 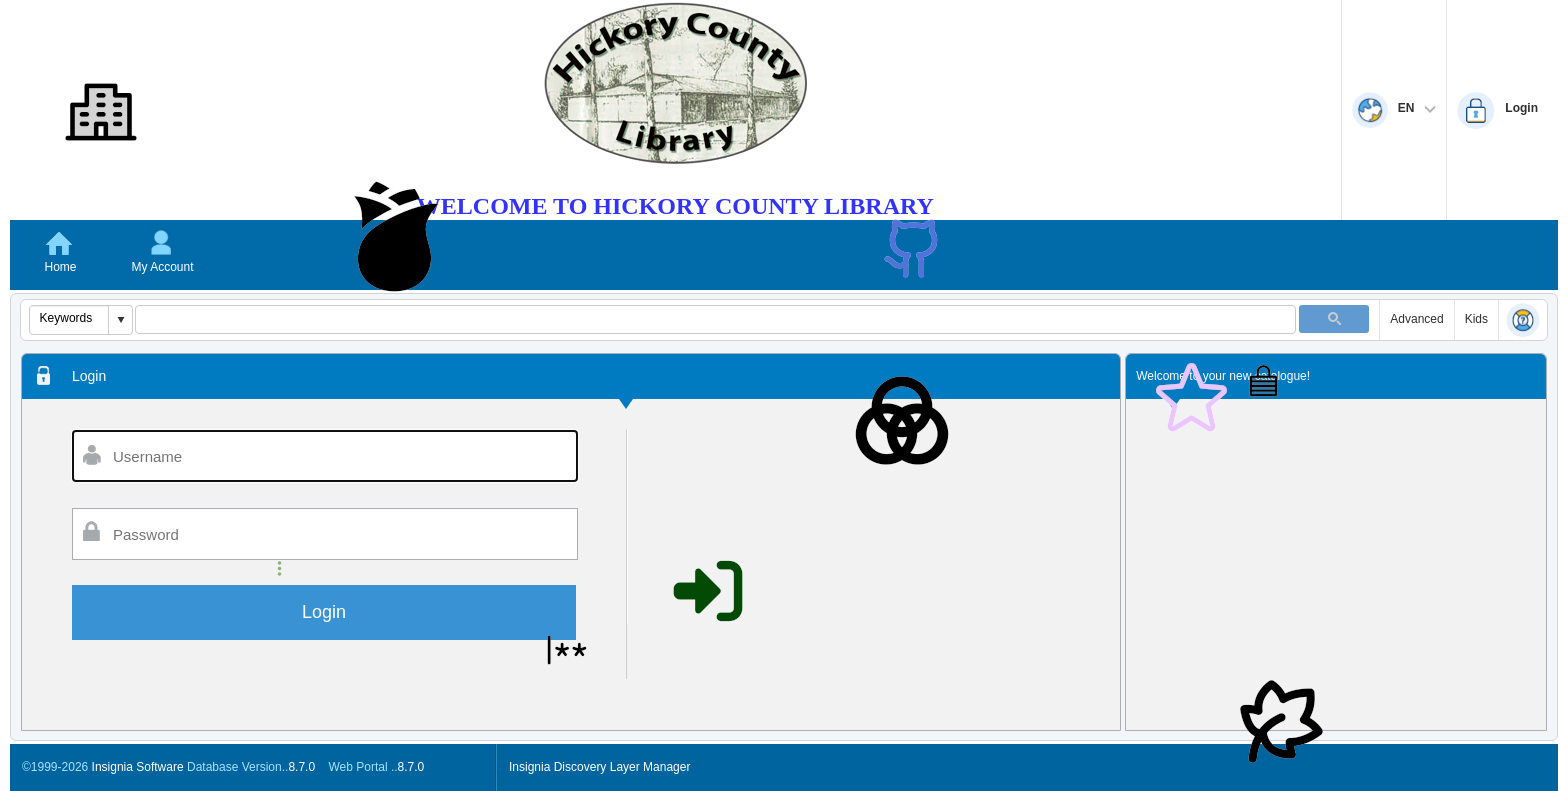 What do you see at coordinates (1281, 721) in the screenshot?
I see `view eco-friendly or sustainable options` at bounding box center [1281, 721].